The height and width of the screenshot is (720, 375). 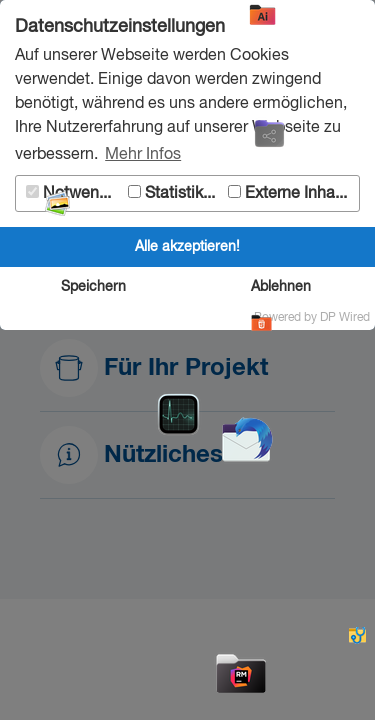 What do you see at coordinates (261, 323) in the screenshot?
I see `folder containing HTML files` at bounding box center [261, 323].